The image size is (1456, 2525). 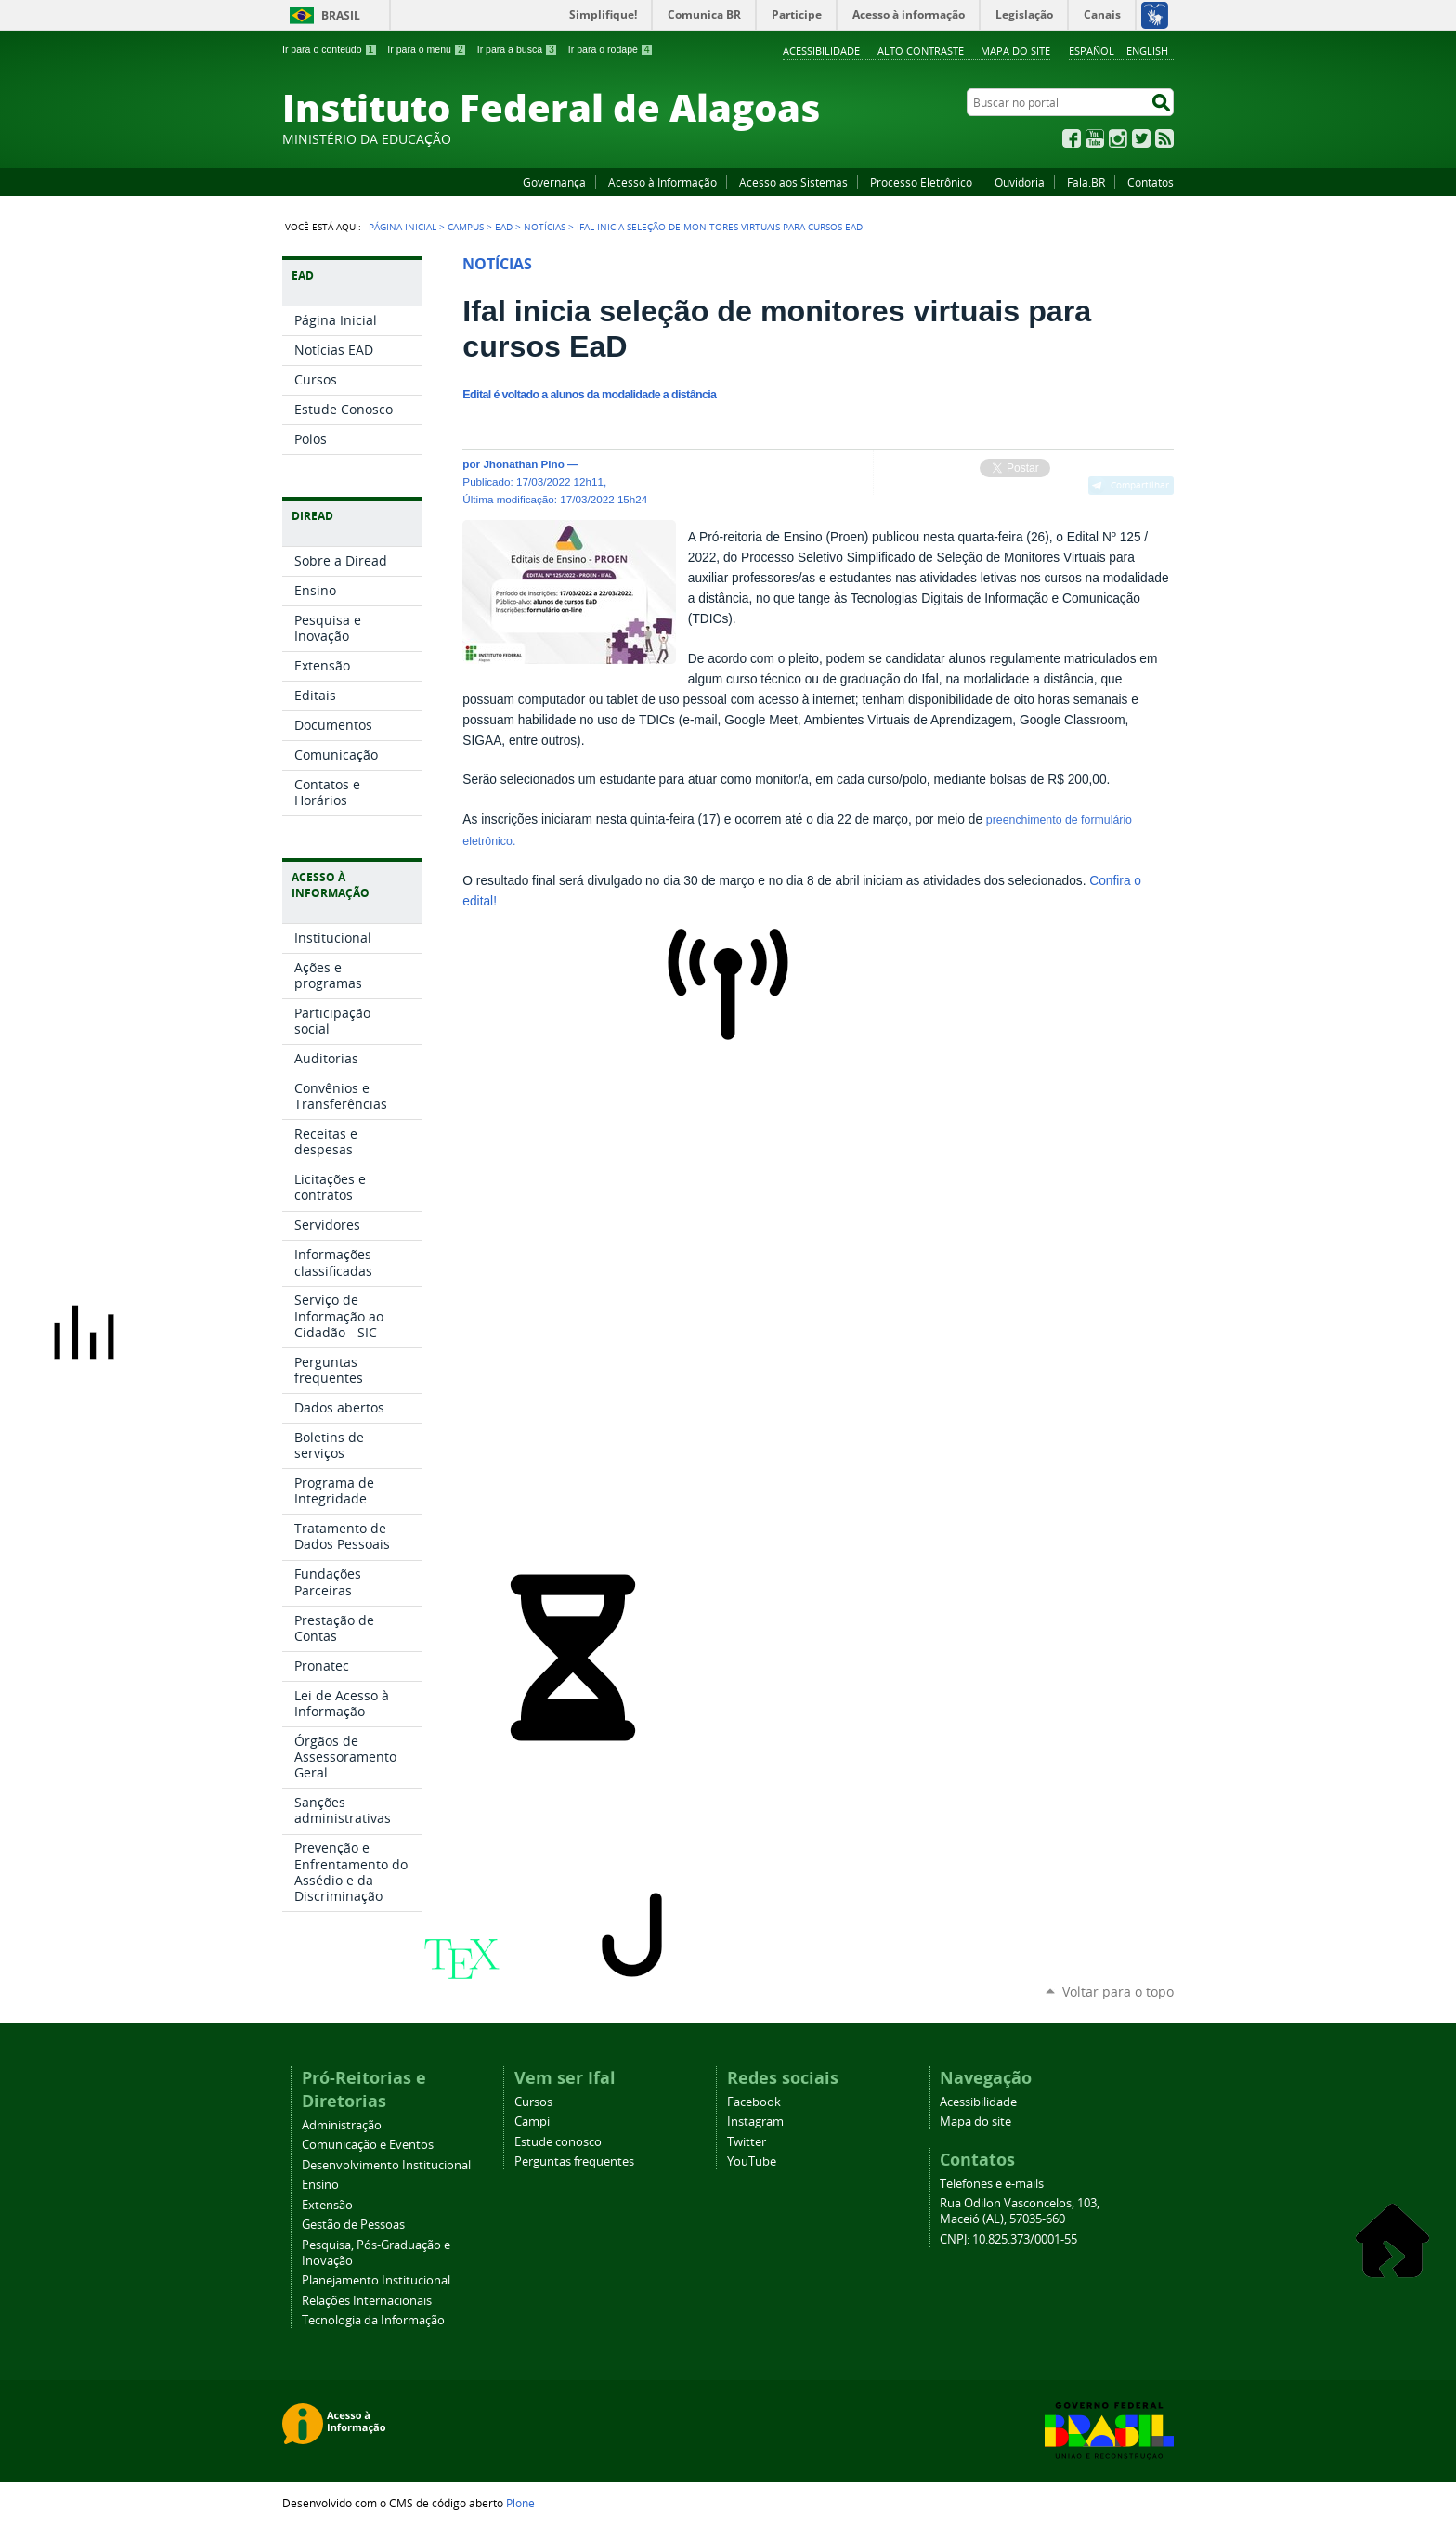 What do you see at coordinates (84, 1332) in the screenshot?
I see `audio equalizer or sound level visualization` at bounding box center [84, 1332].